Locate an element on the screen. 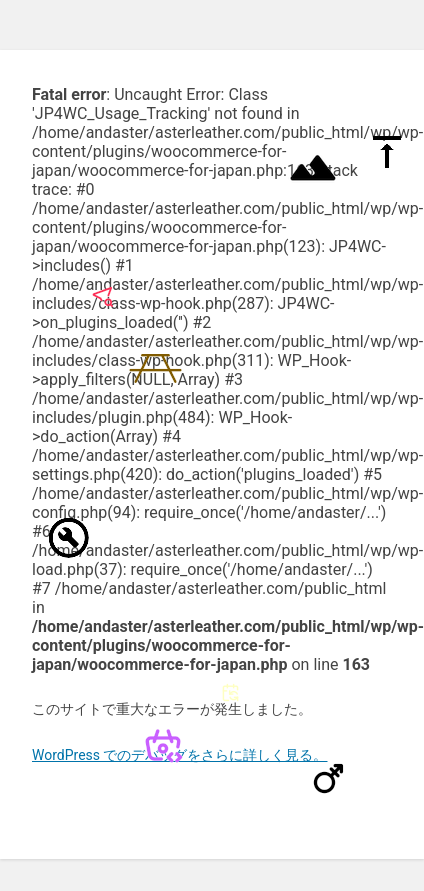  find nearby picnic areas or rest stops is located at coordinates (155, 368).